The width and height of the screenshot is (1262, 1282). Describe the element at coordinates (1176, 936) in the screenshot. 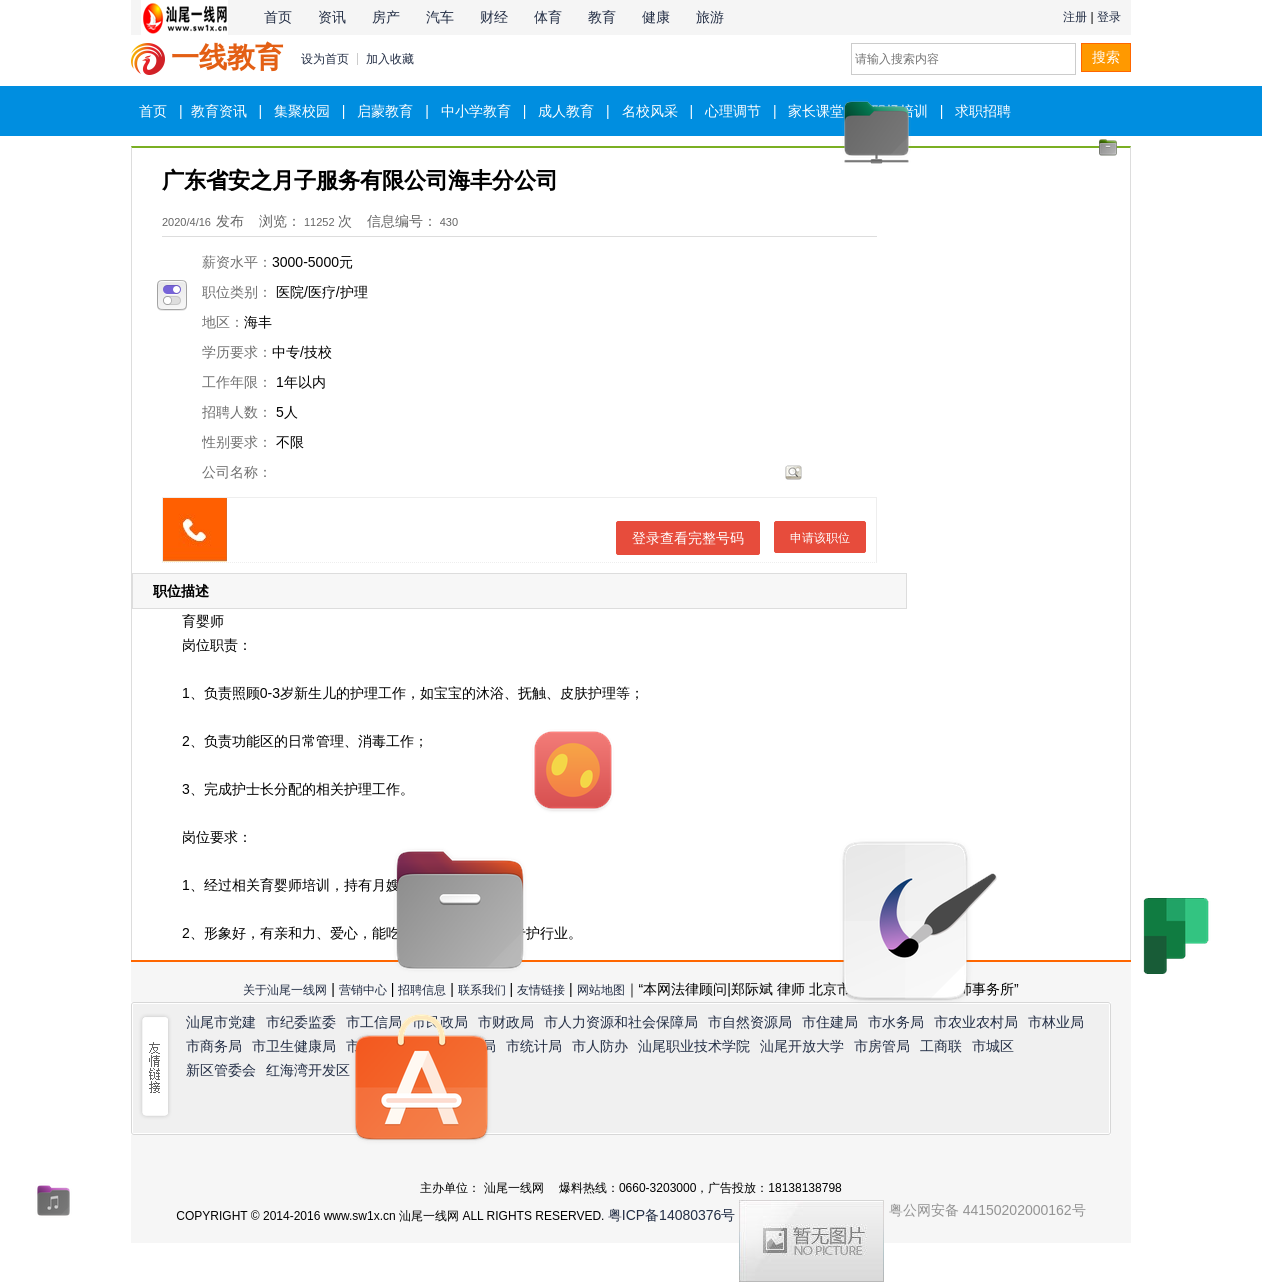

I see `open microsoft planner app` at that location.